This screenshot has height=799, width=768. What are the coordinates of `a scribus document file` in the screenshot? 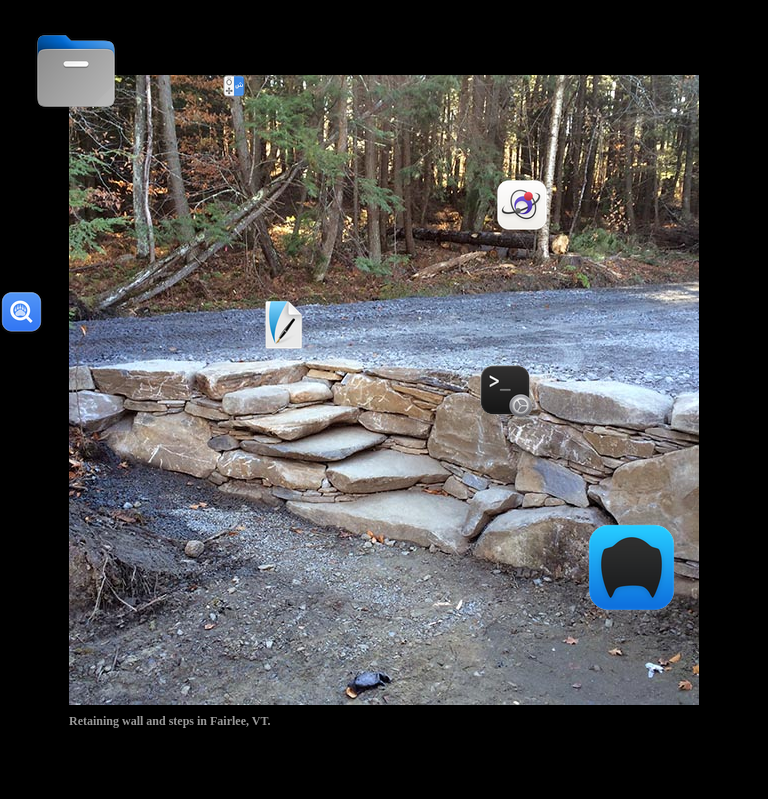 It's located at (257, 326).